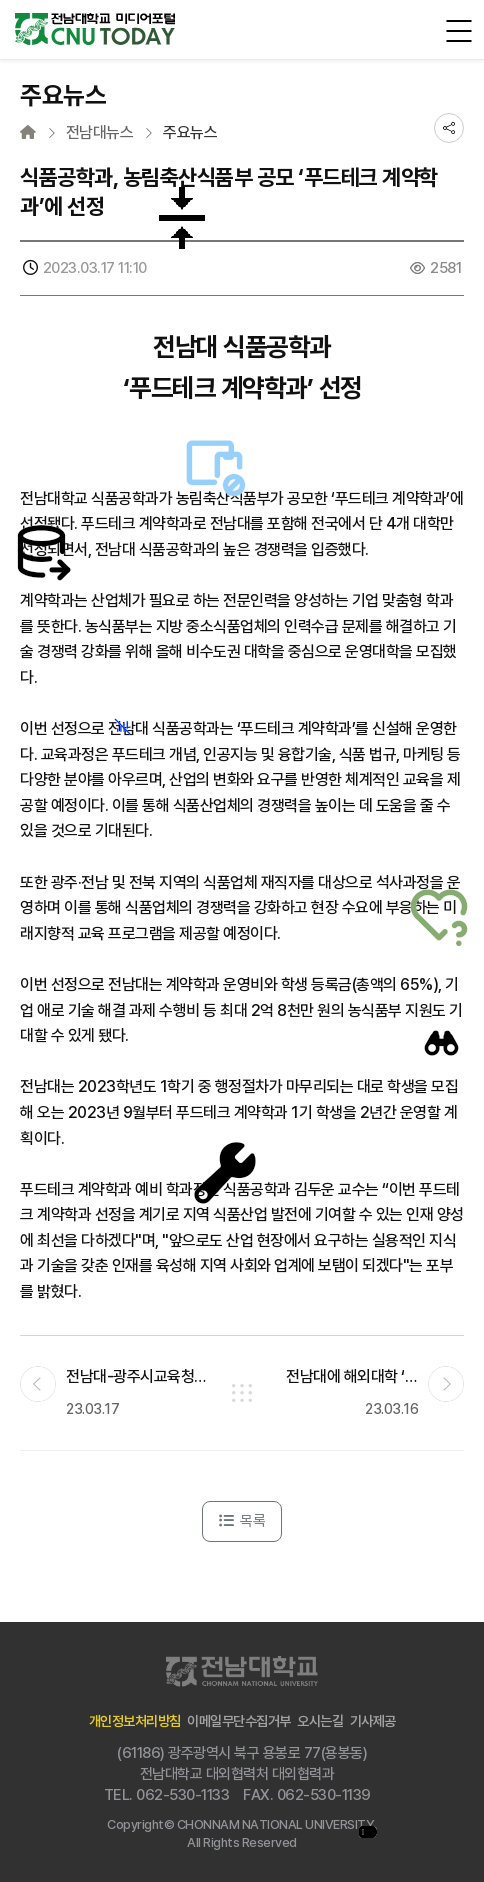  I want to click on disconnect or unpair a device, so click(214, 465).